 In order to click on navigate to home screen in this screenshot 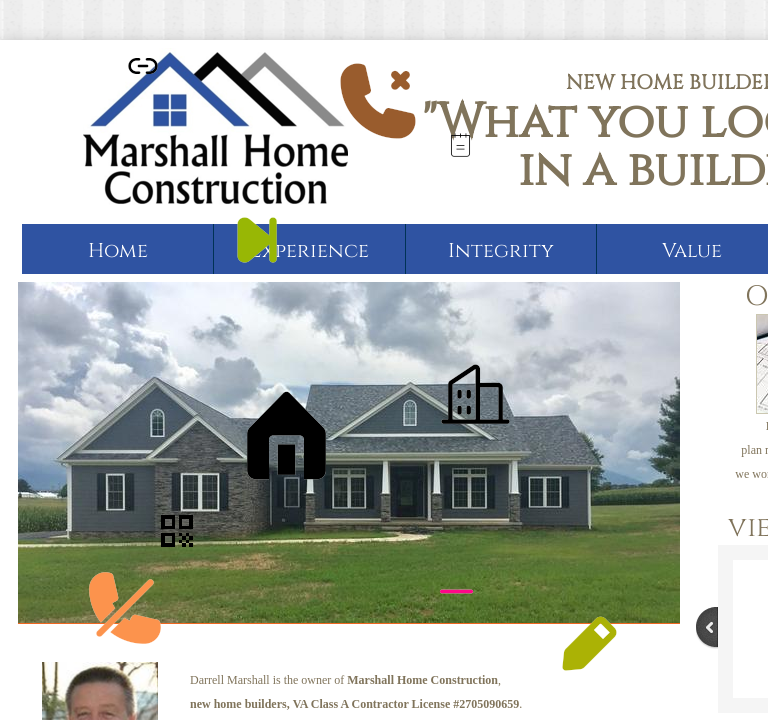, I will do `click(286, 435)`.